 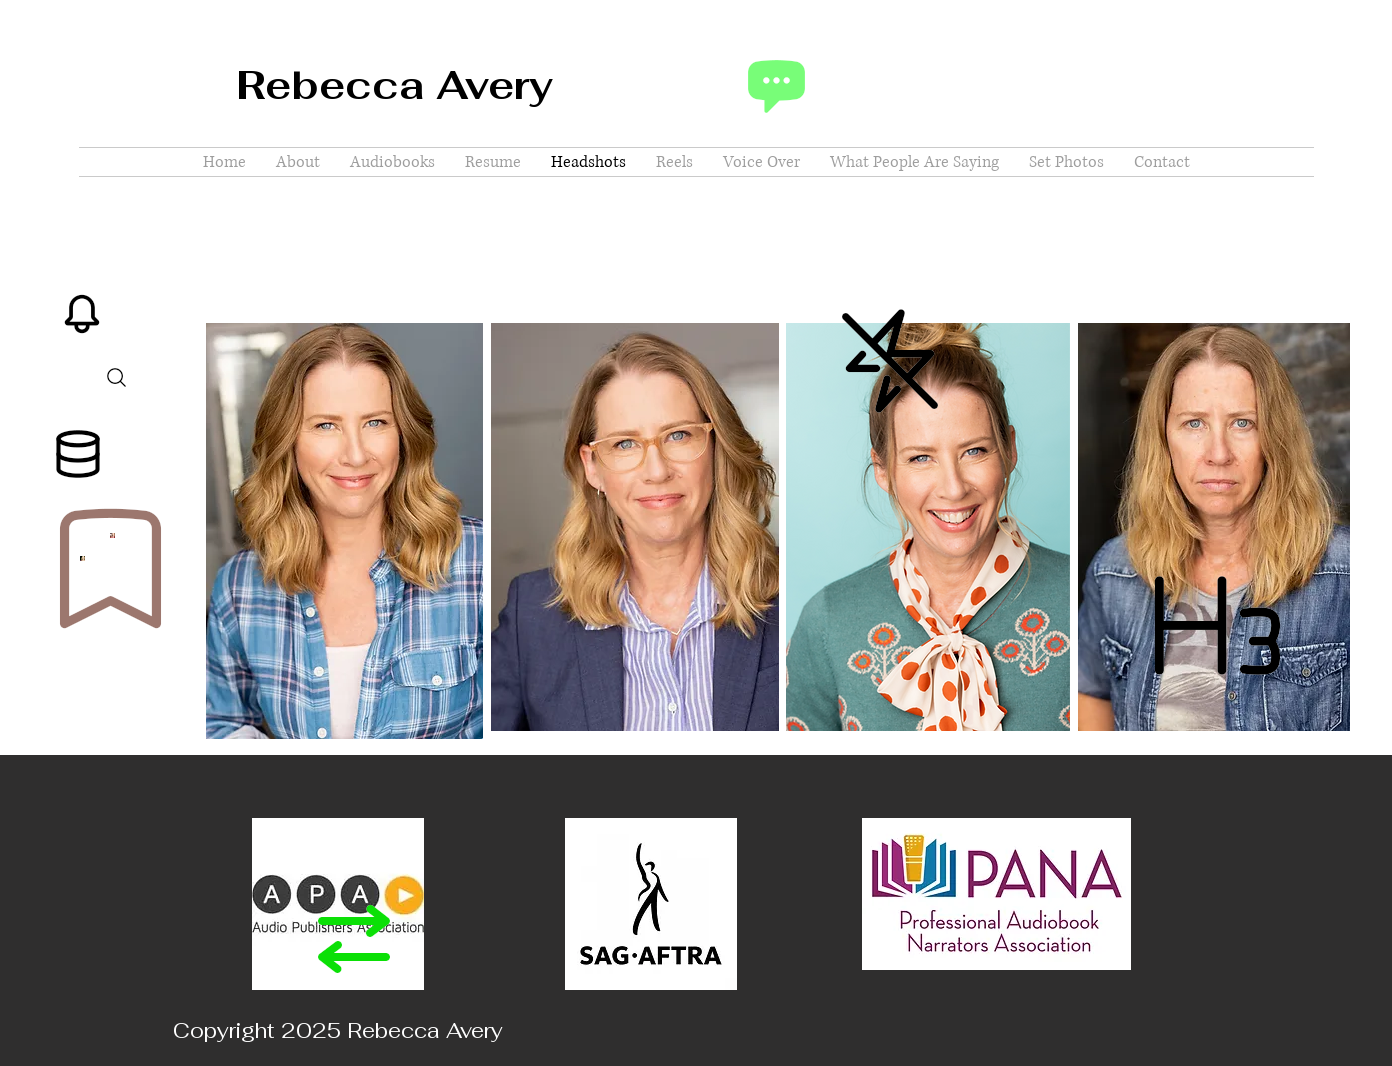 I want to click on open chat or messaging, so click(x=776, y=86).